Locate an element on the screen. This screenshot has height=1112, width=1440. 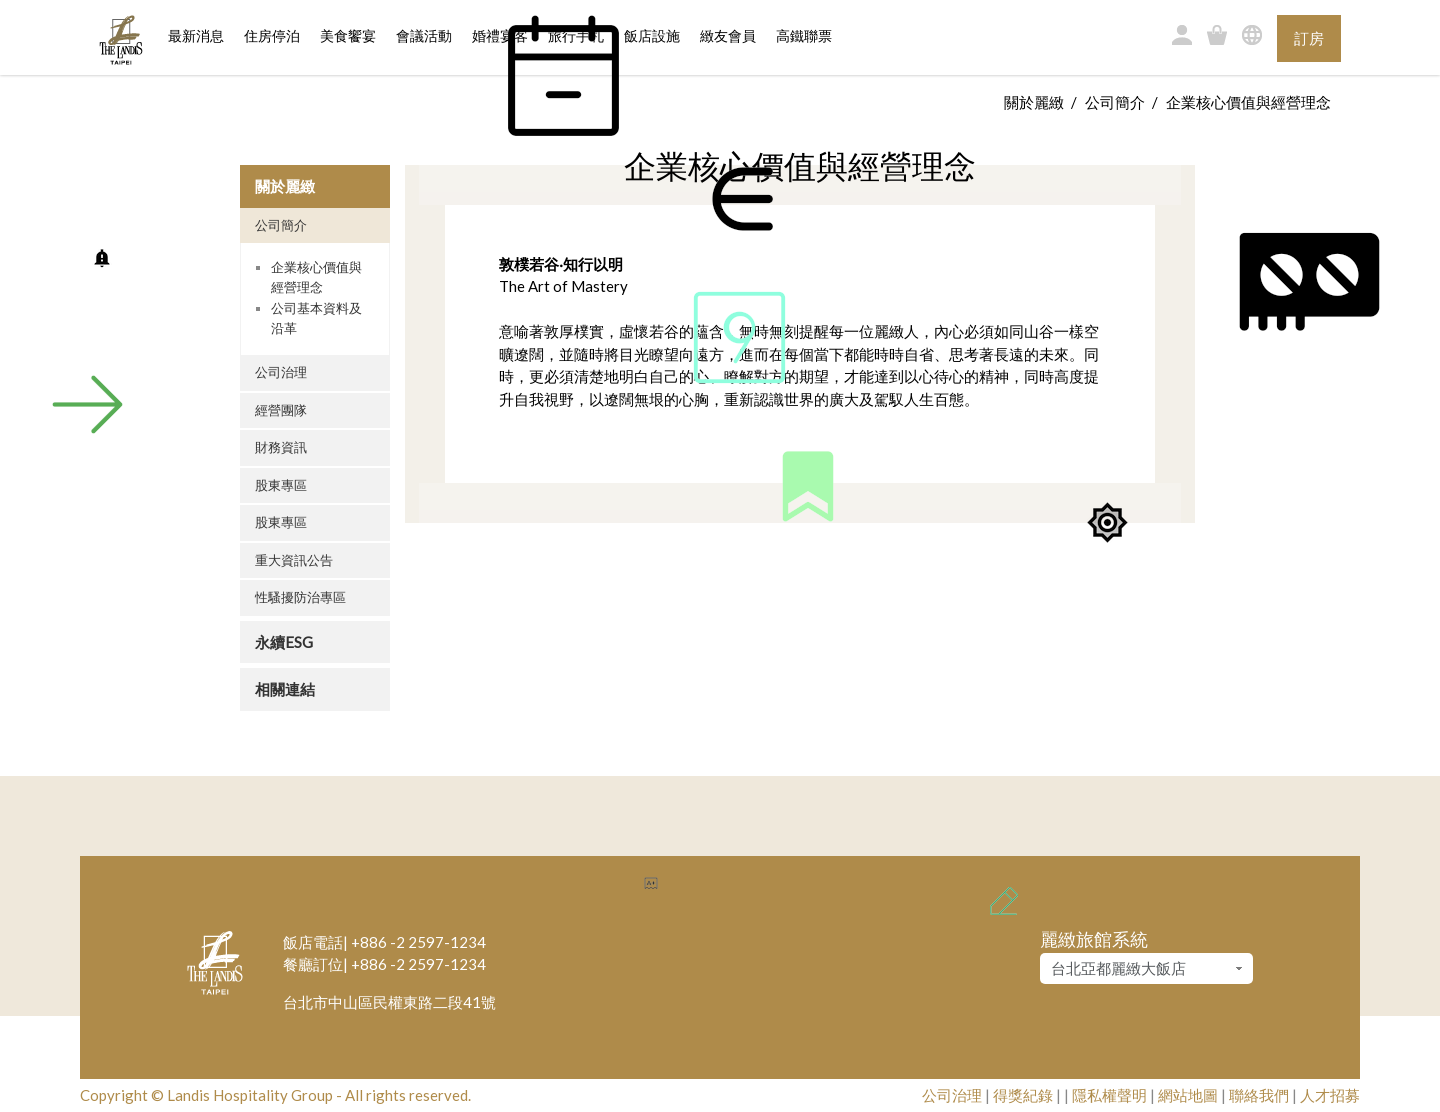
view exam or test results is located at coordinates (651, 883).